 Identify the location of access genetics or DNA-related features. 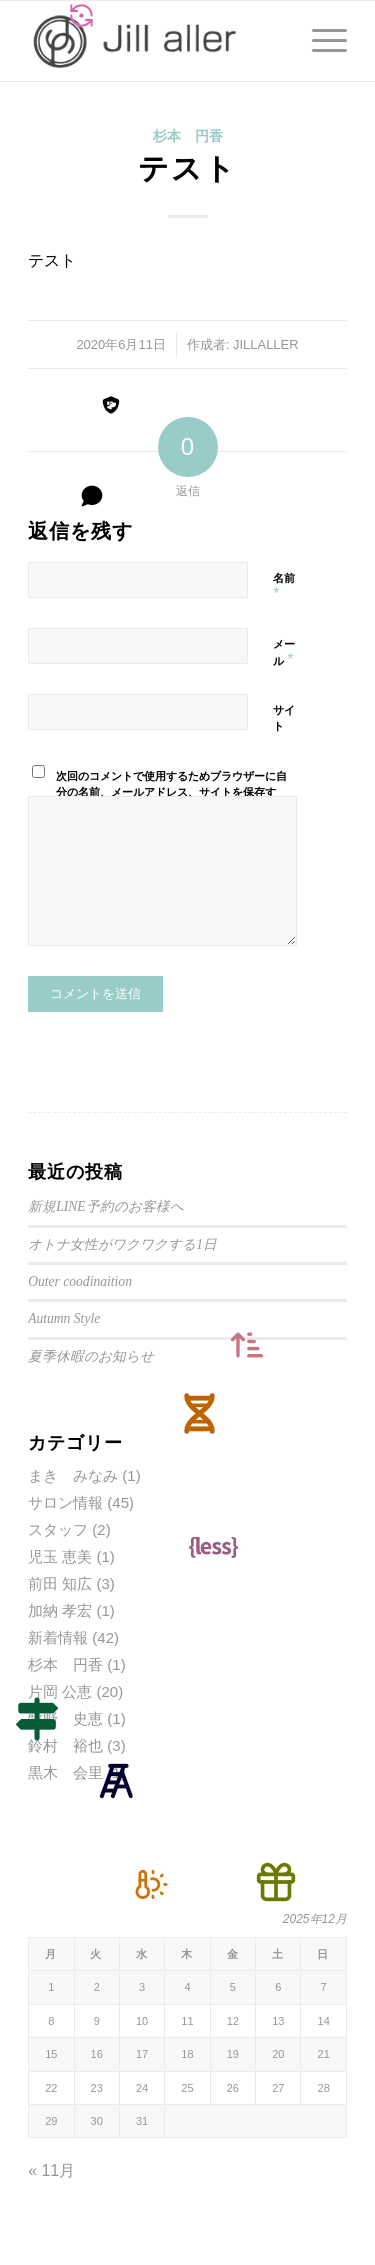
(199, 1413).